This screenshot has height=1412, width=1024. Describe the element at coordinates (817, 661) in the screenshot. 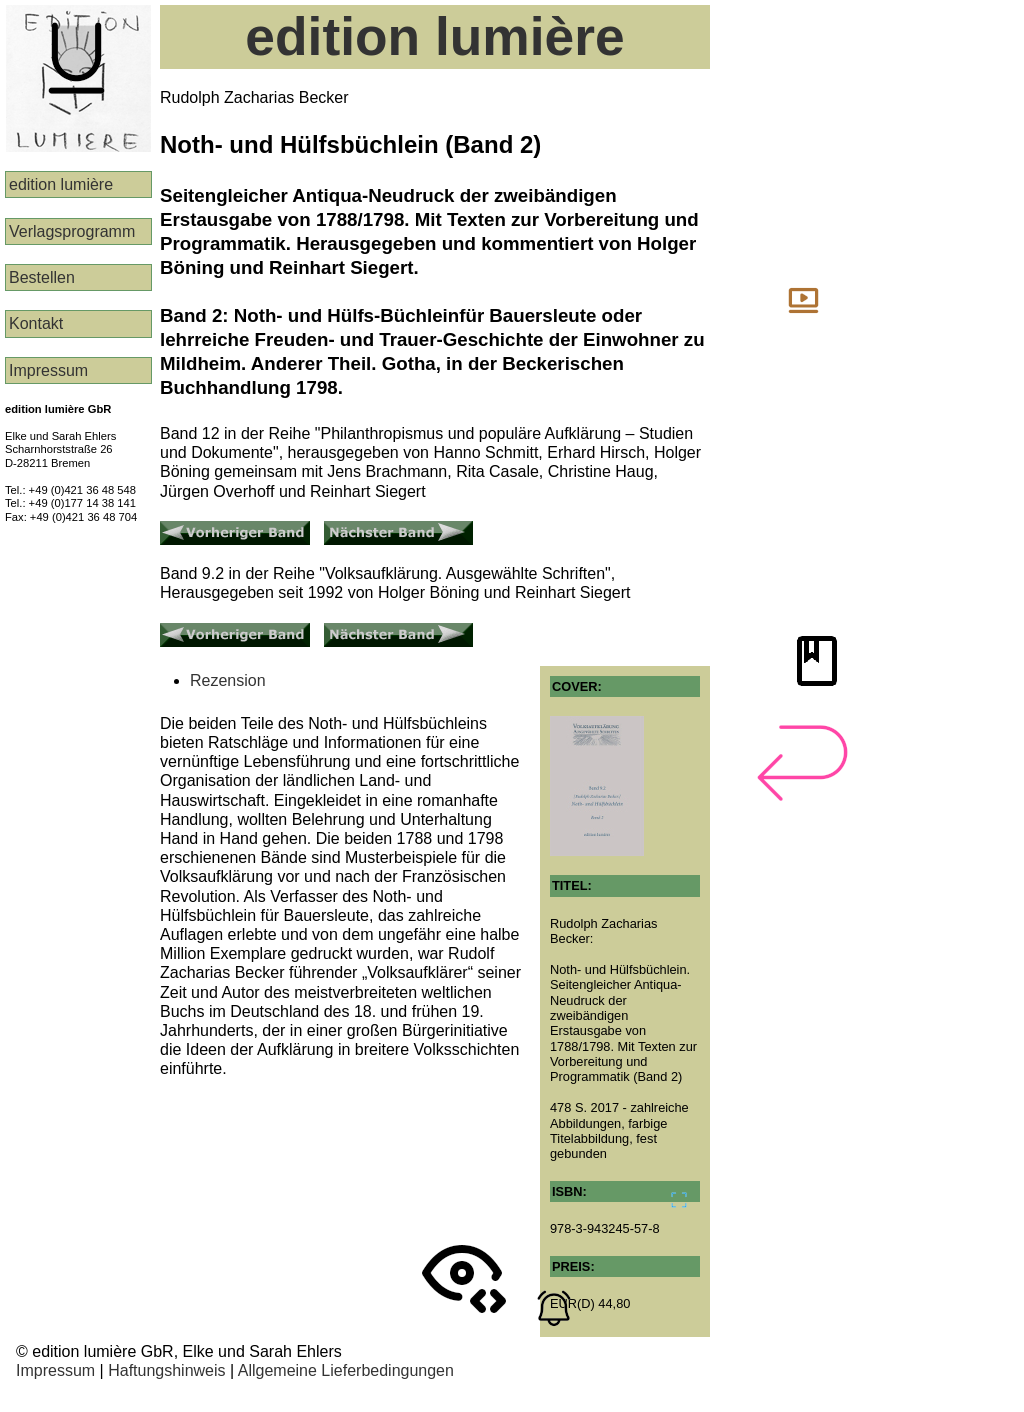

I see `access your classes or courses` at that location.